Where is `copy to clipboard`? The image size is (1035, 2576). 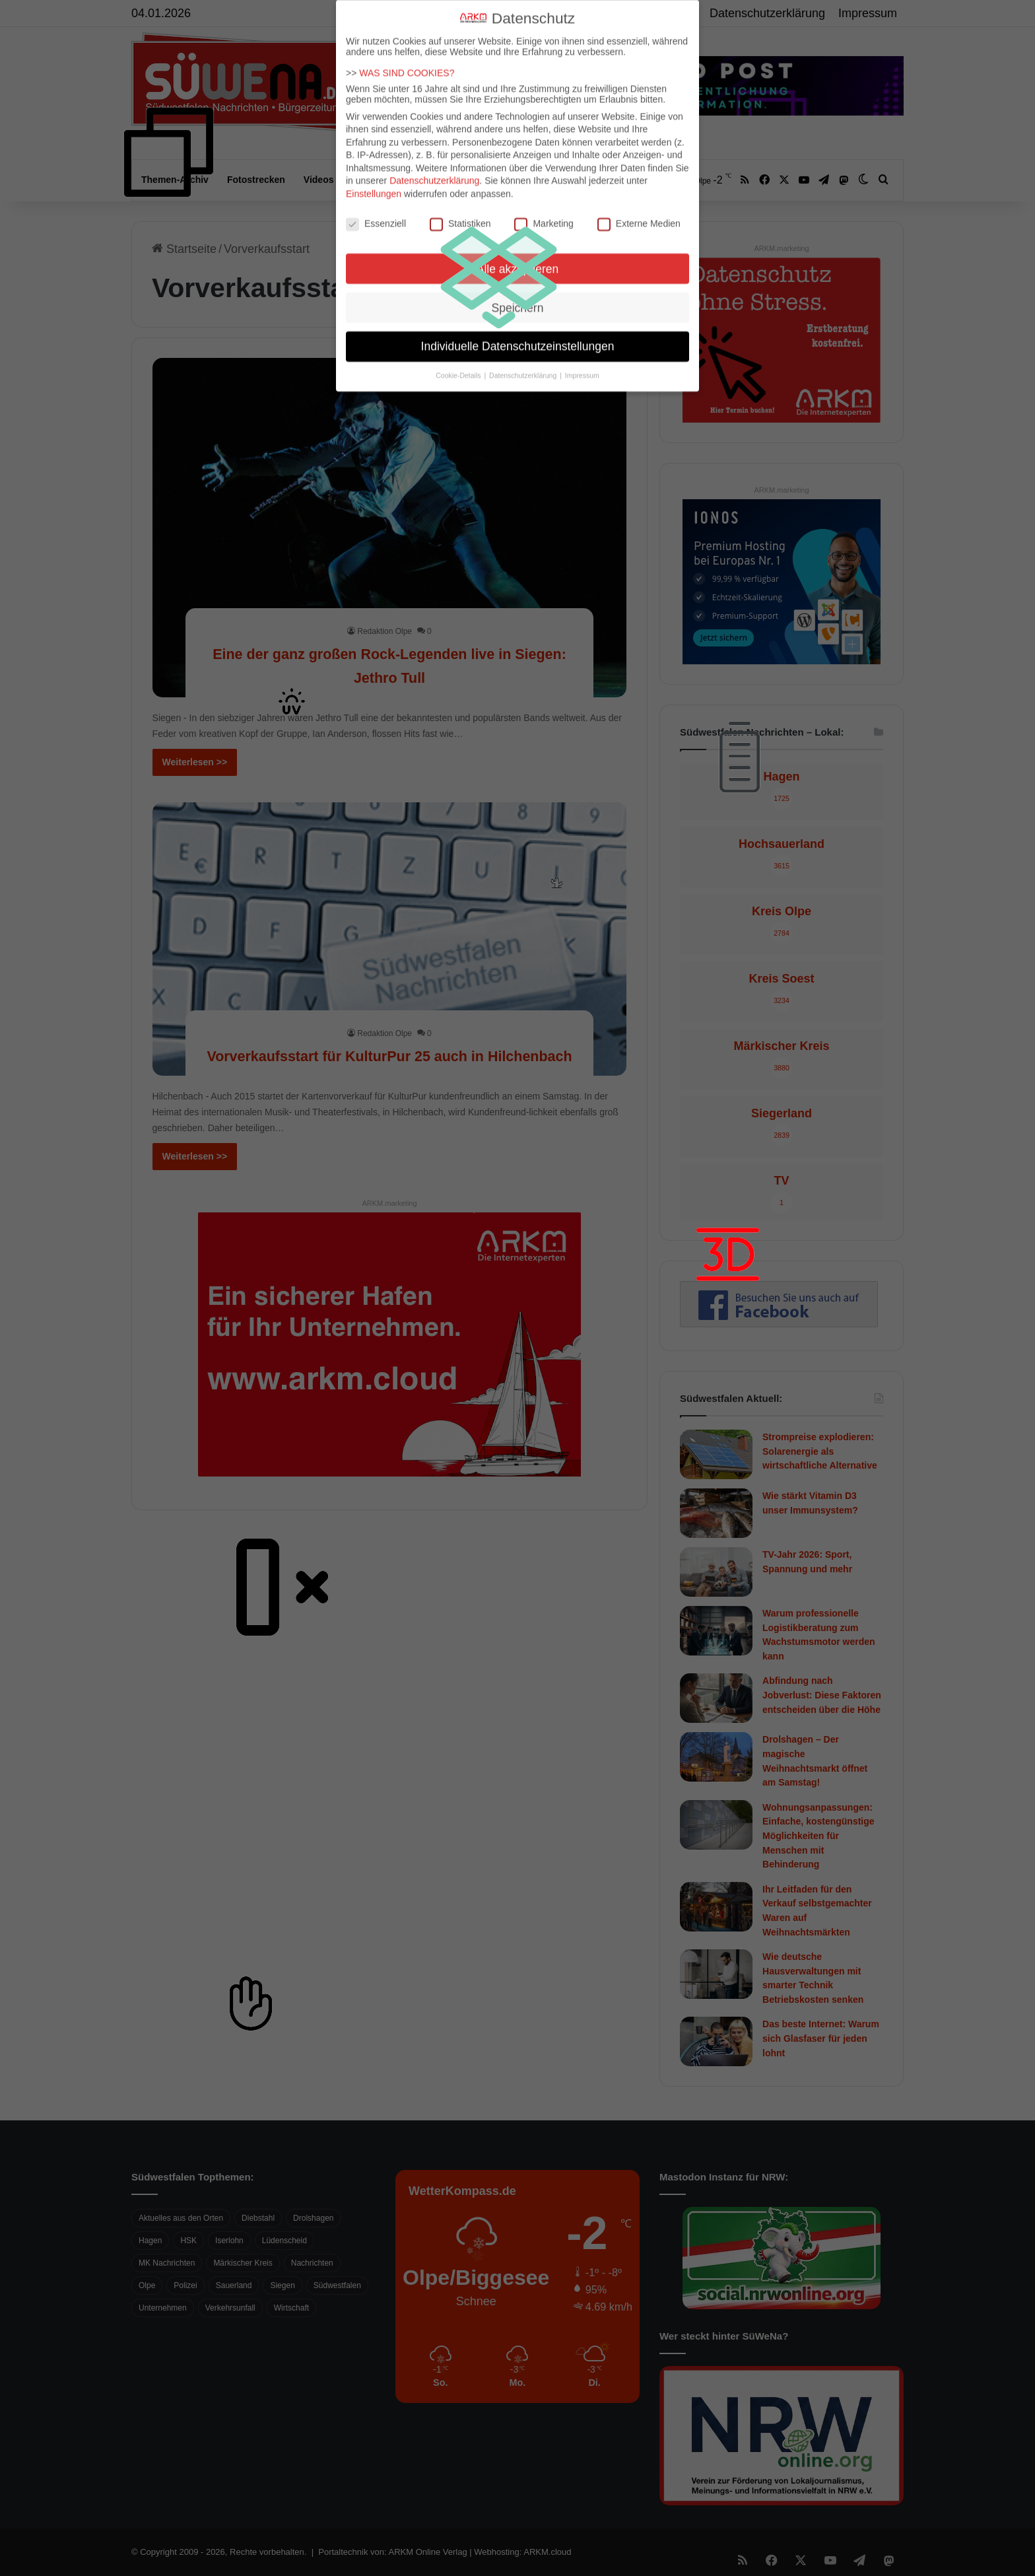
copy to clipboard is located at coordinates (168, 152).